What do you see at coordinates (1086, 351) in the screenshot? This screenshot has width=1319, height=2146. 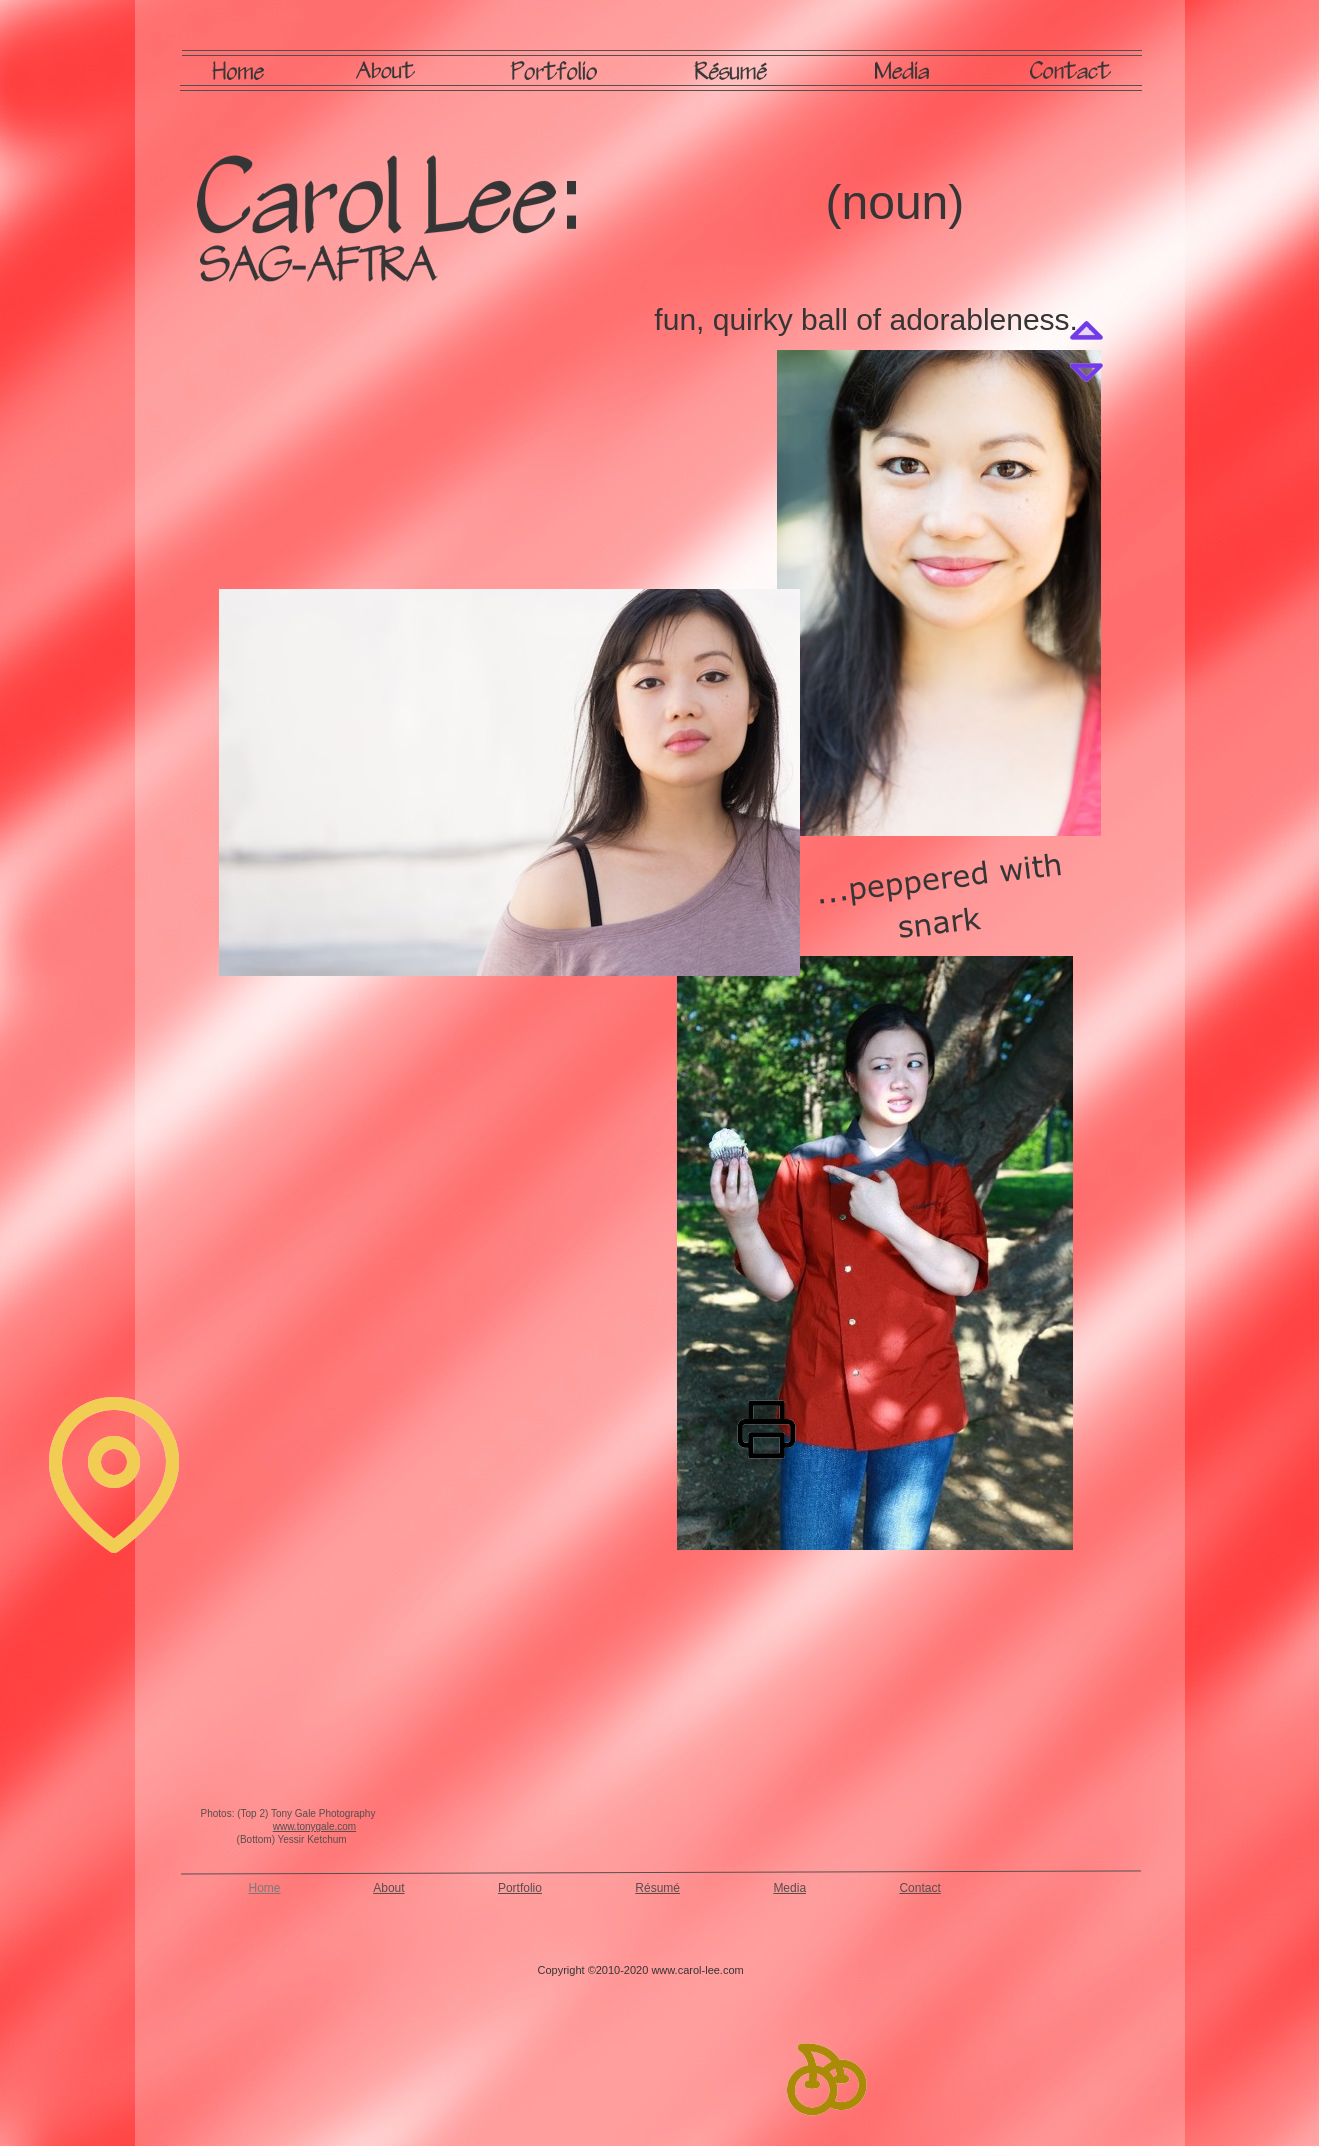 I see `expand or collapse a dropdown menu` at bounding box center [1086, 351].